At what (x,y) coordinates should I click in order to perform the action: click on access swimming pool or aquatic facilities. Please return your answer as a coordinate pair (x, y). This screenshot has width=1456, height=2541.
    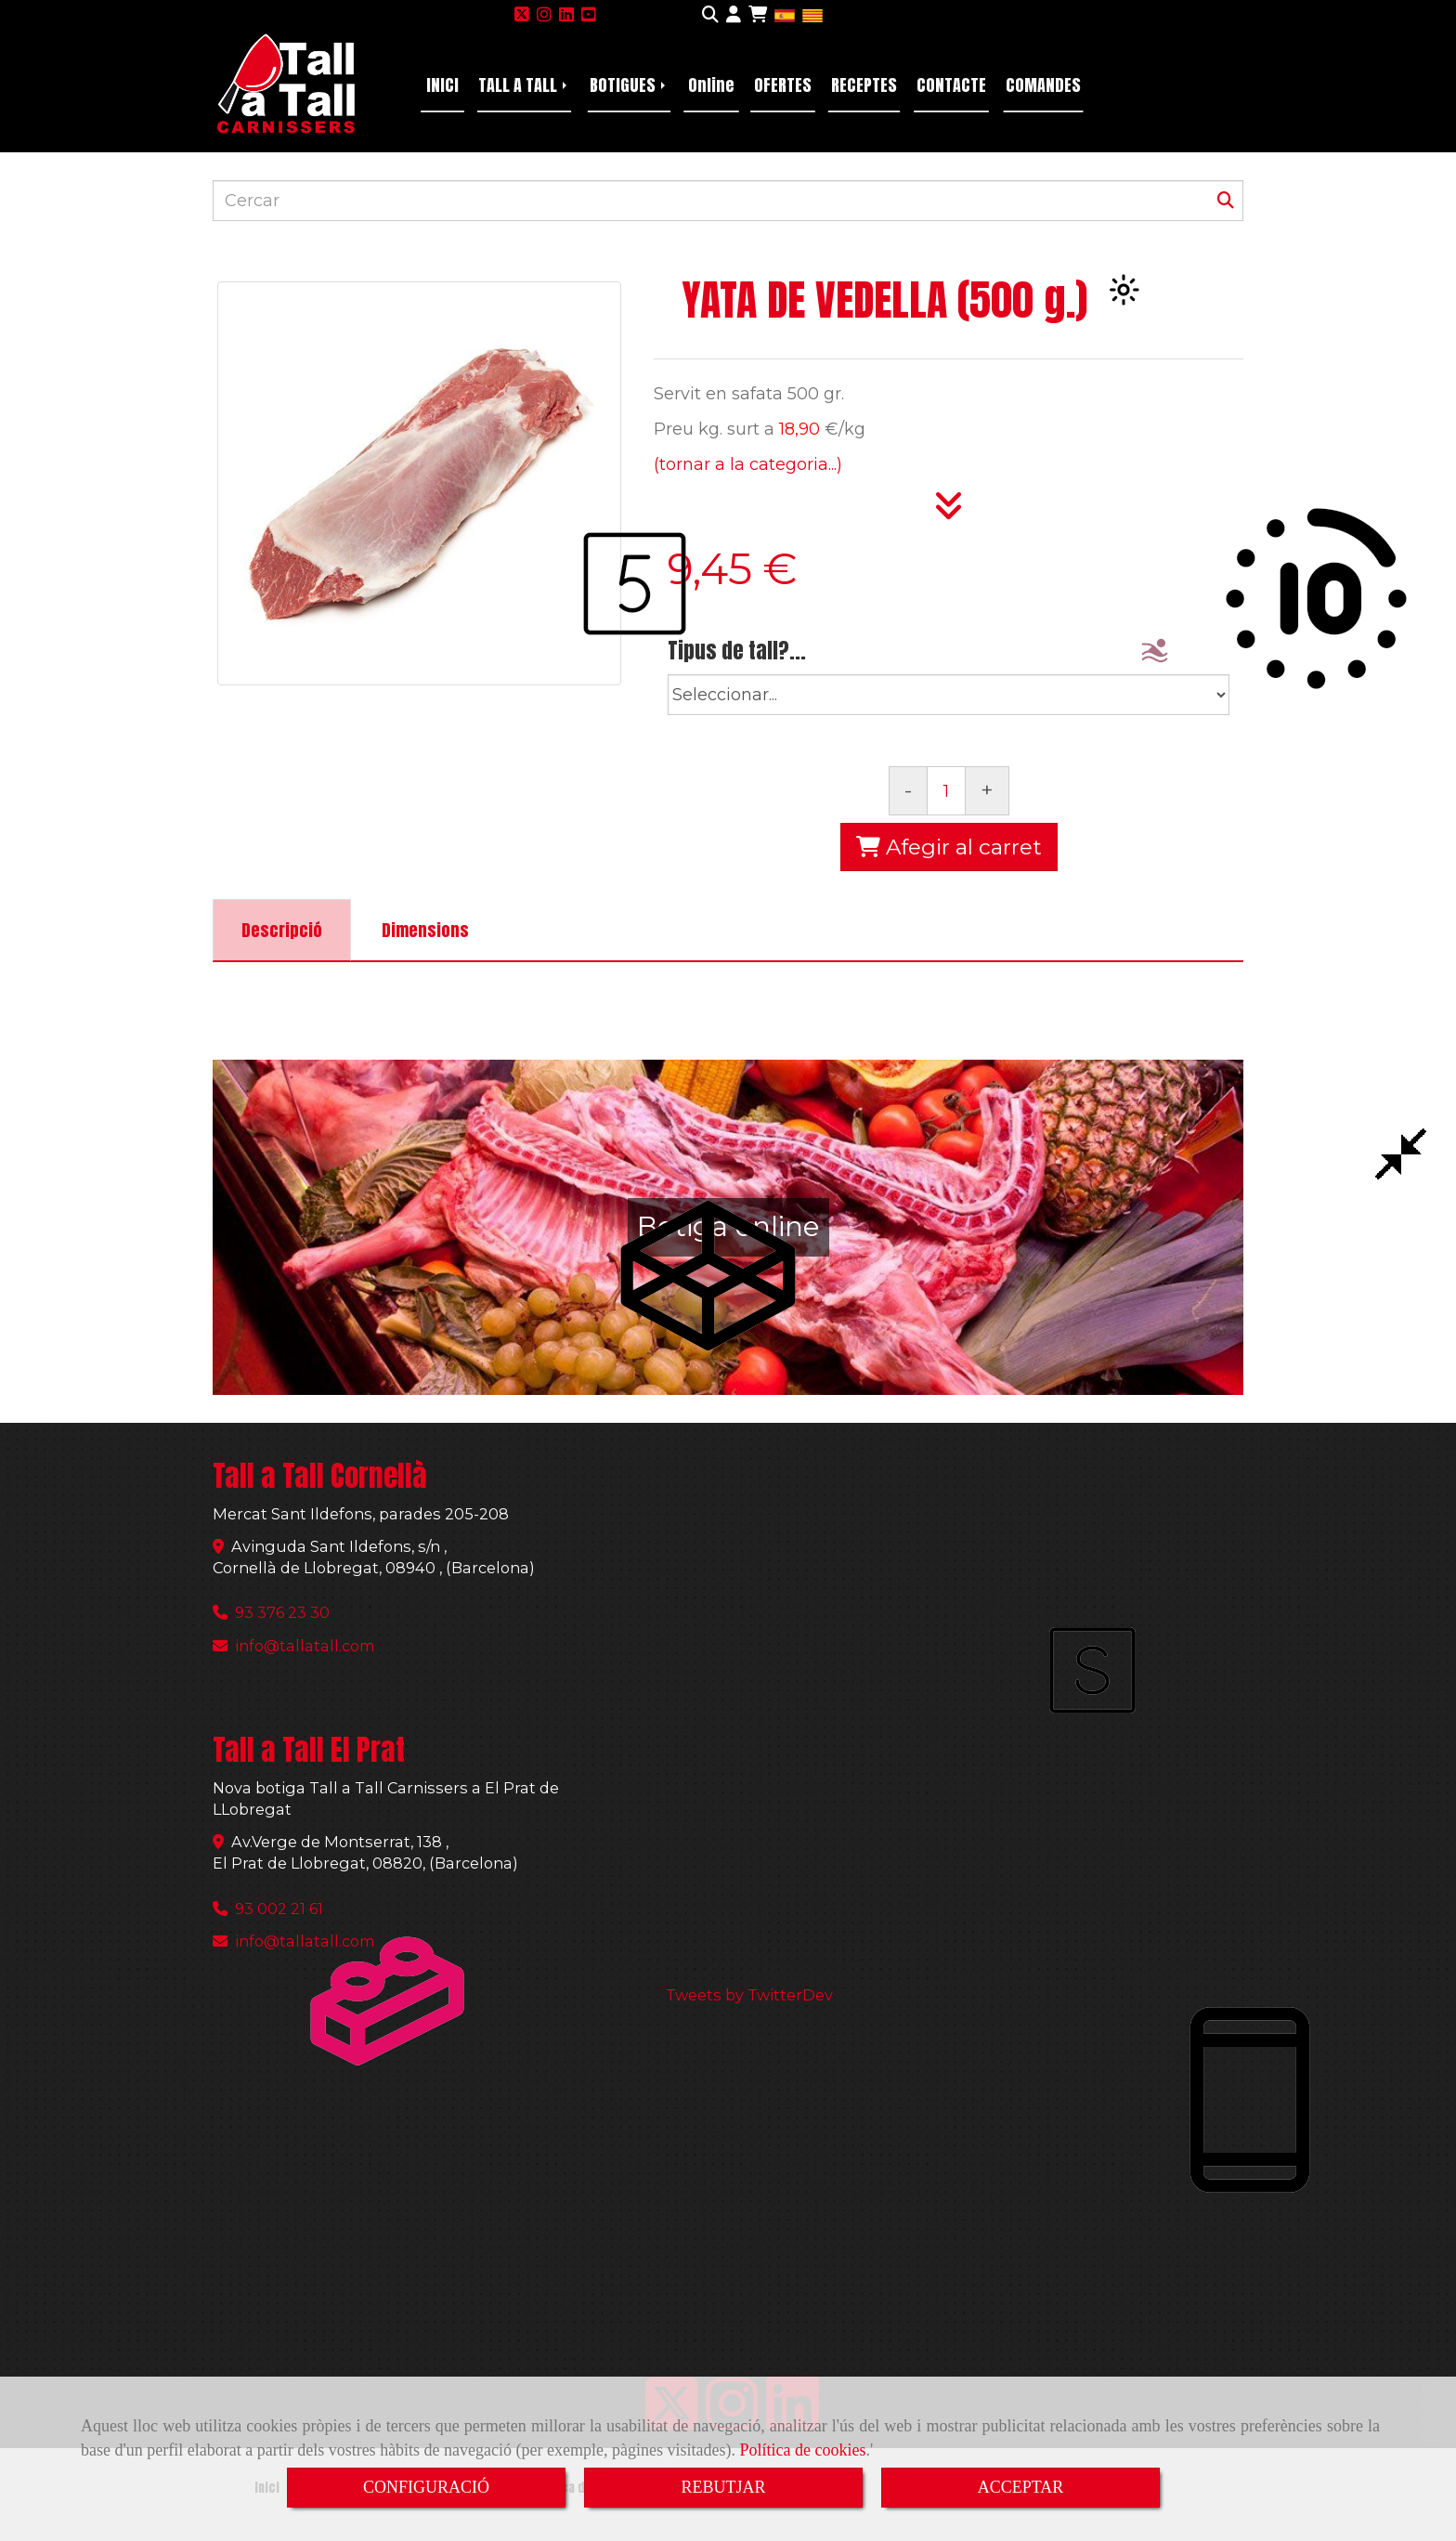
    Looking at the image, I should click on (1154, 650).